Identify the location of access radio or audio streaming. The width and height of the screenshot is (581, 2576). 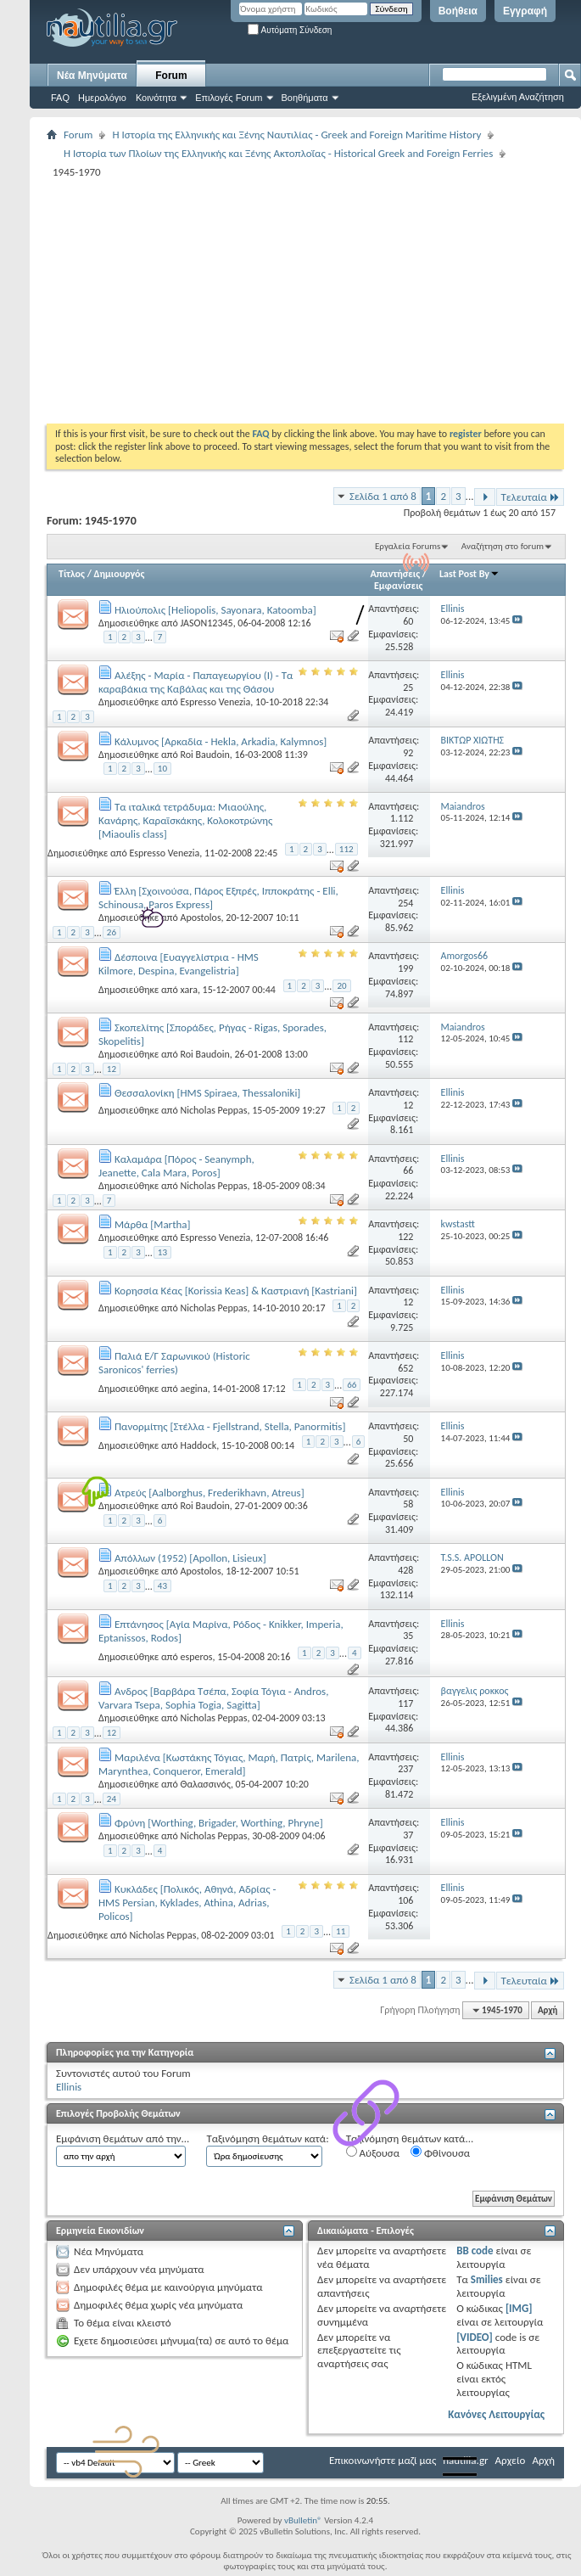
(416, 562).